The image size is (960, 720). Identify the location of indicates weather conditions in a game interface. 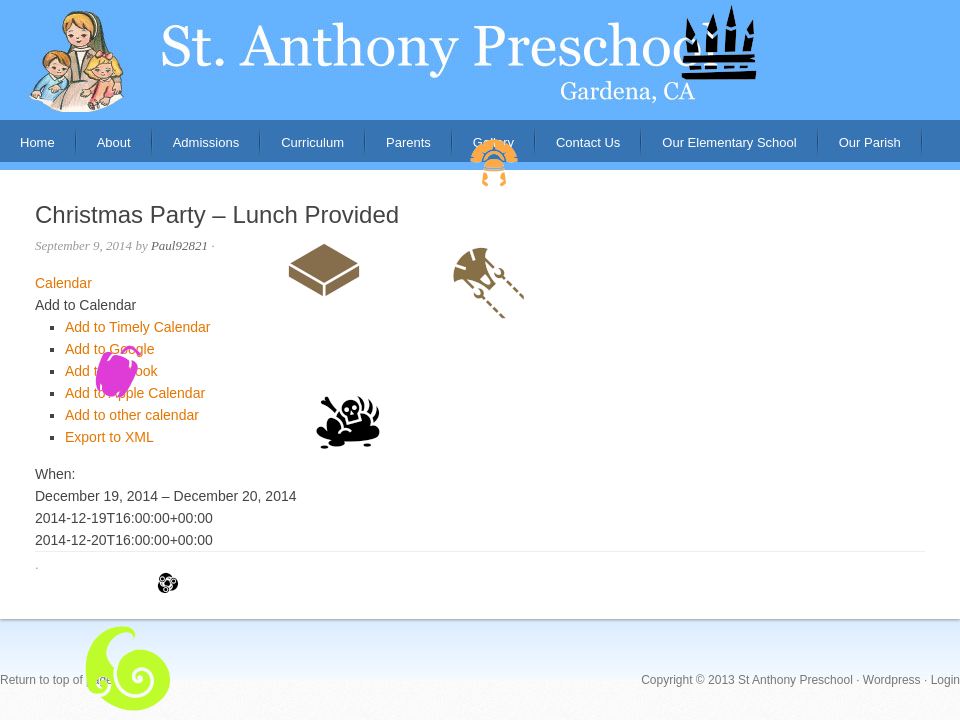
(127, 668).